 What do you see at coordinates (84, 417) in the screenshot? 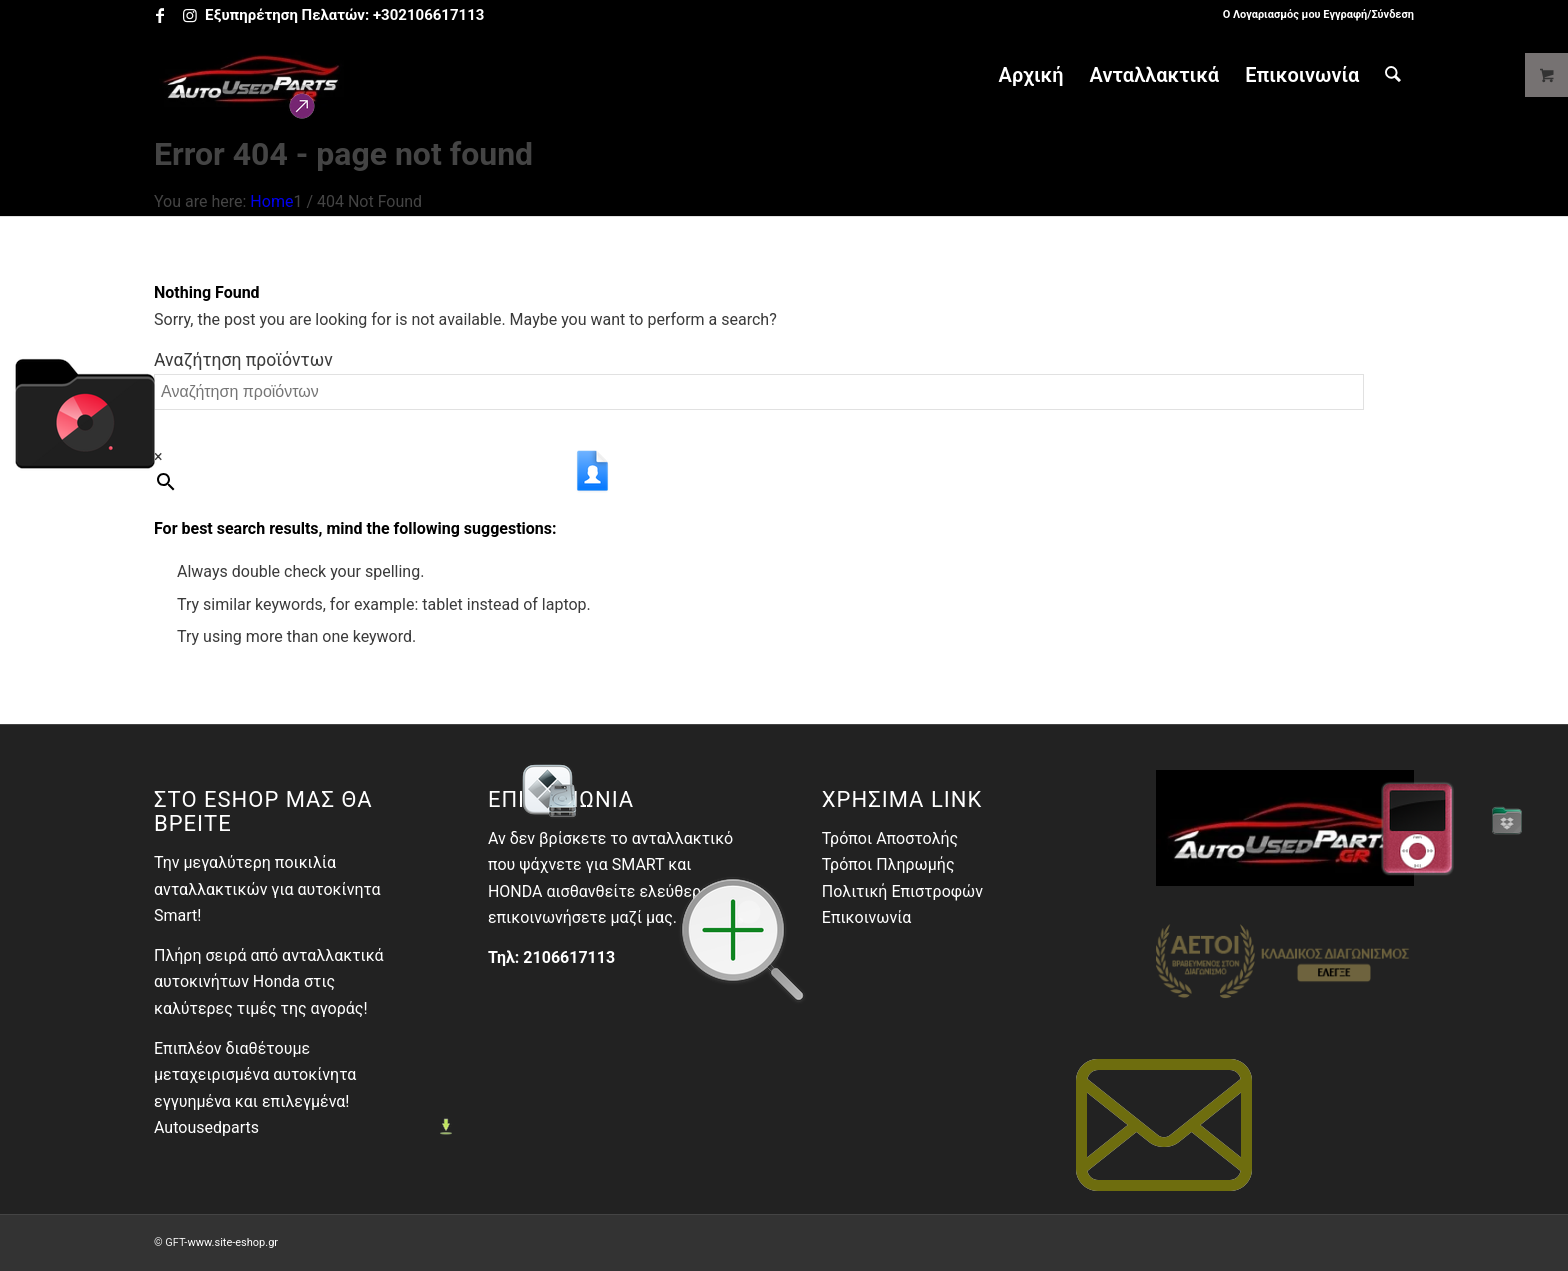
I see `folder containing wondershare dvd creator project files` at bounding box center [84, 417].